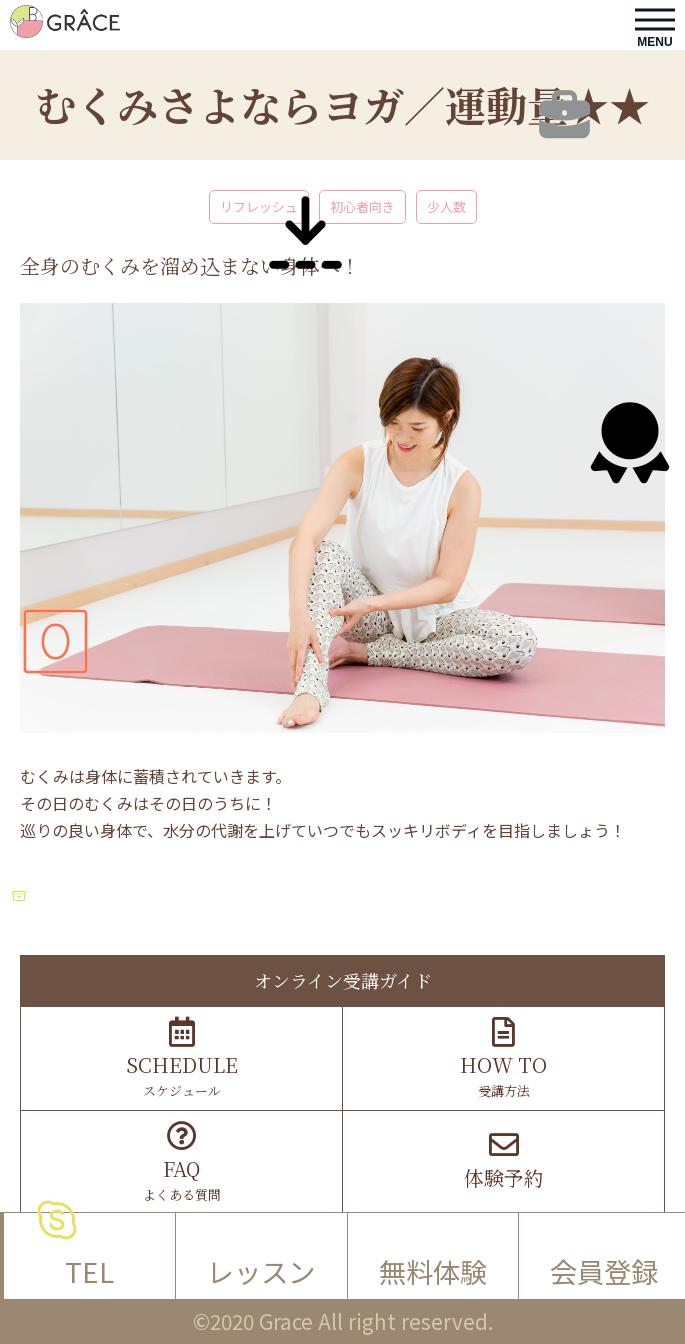  I want to click on open Skype app, so click(57, 1220).